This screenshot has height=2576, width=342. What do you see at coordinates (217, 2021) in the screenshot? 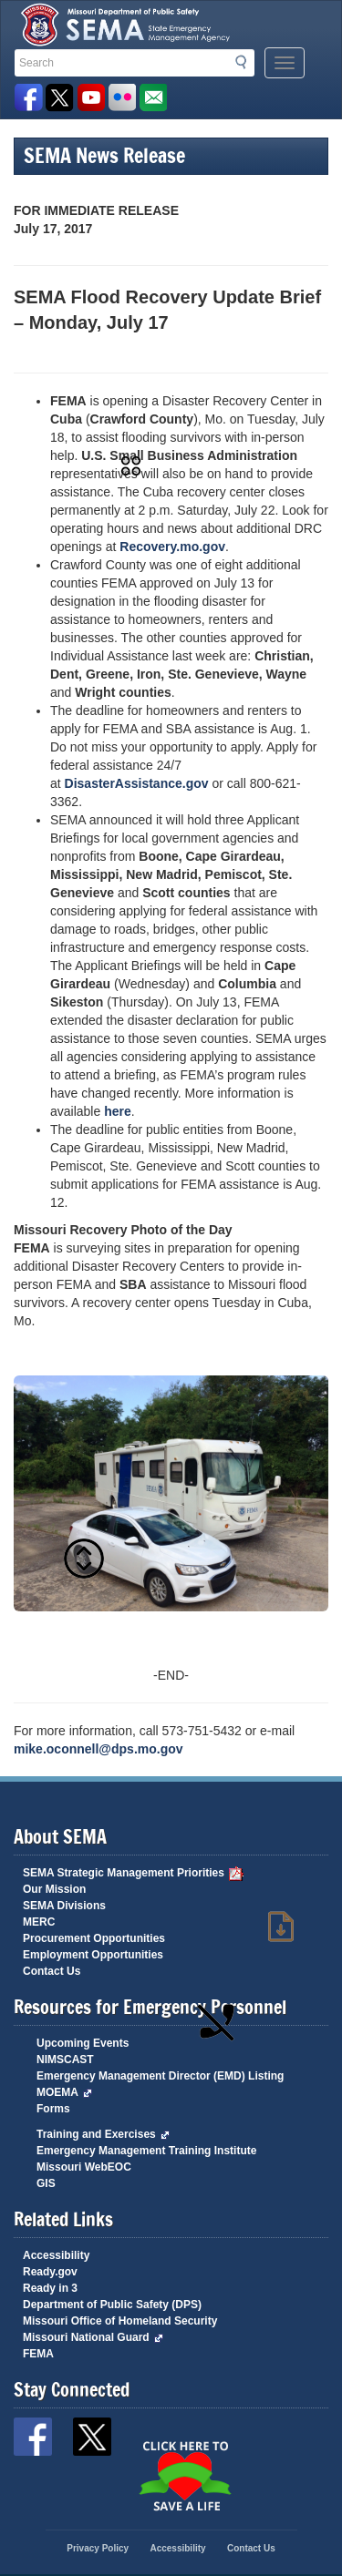
I see `indicates phone calls are disabled or unavailable` at bounding box center [217, 2021].